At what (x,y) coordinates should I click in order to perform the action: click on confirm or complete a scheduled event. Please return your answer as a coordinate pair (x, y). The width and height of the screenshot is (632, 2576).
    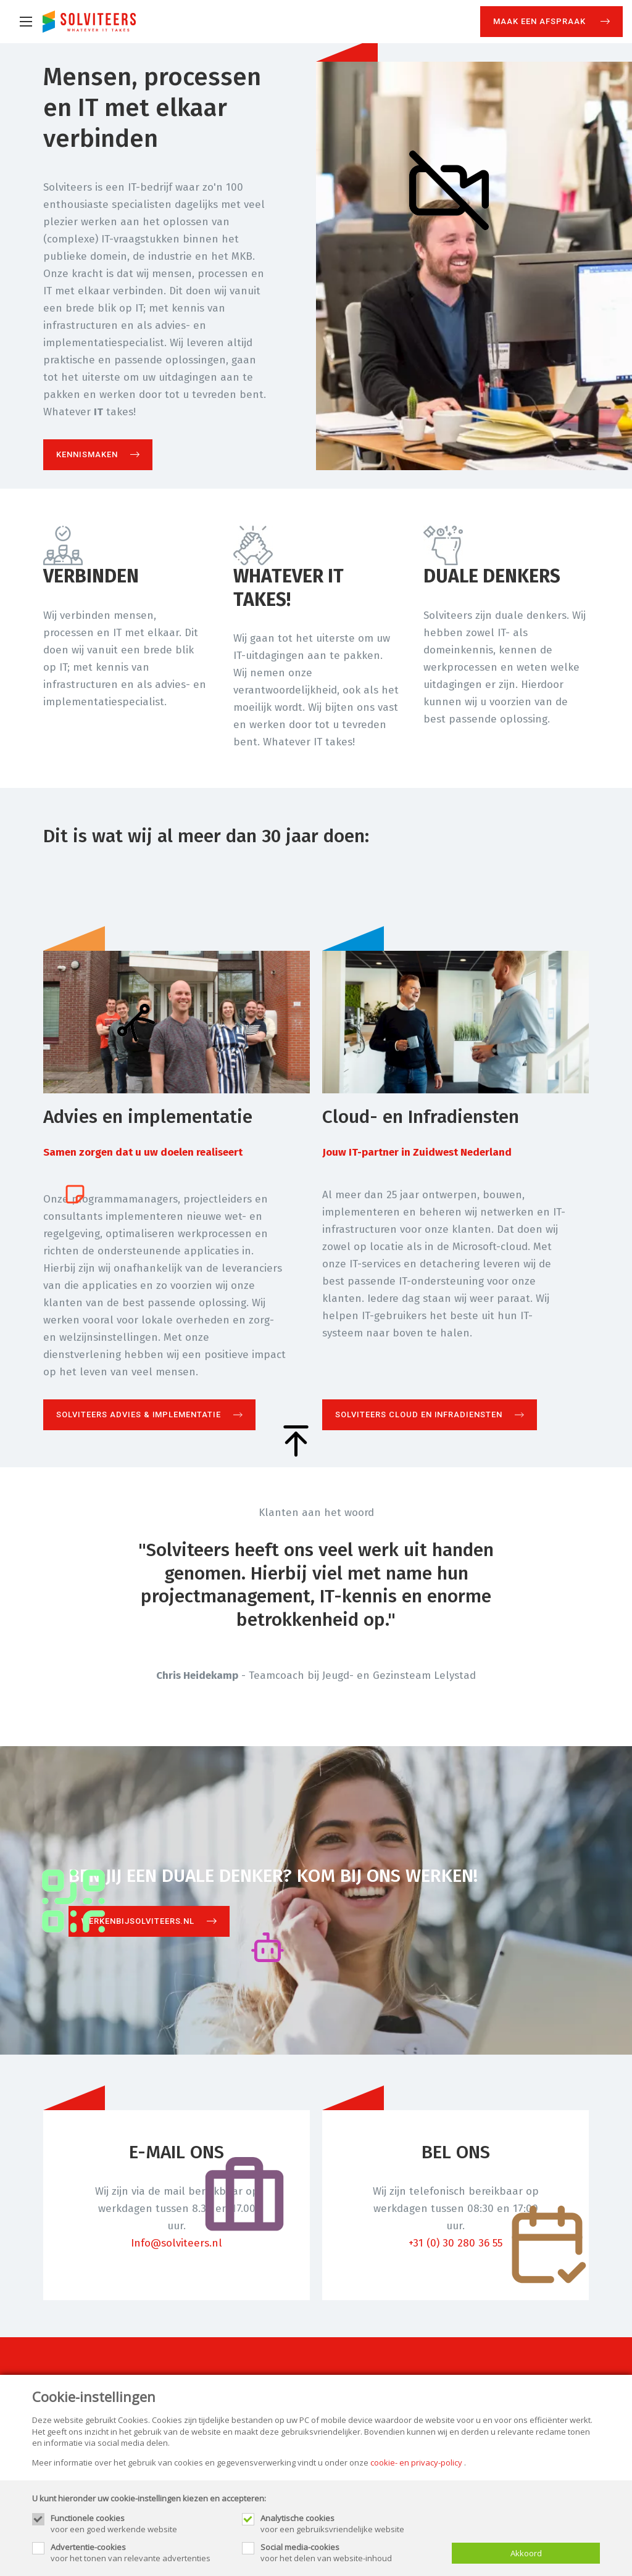
    Looking at the image, I should click on (547, 2244).